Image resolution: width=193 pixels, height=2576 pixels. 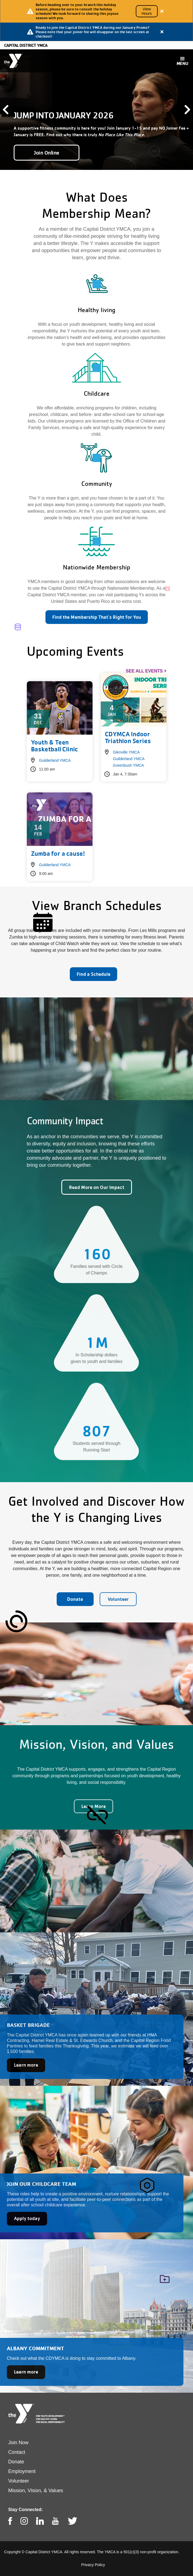 I want to click on view calendar or schedule, so click(x=43, y=922).